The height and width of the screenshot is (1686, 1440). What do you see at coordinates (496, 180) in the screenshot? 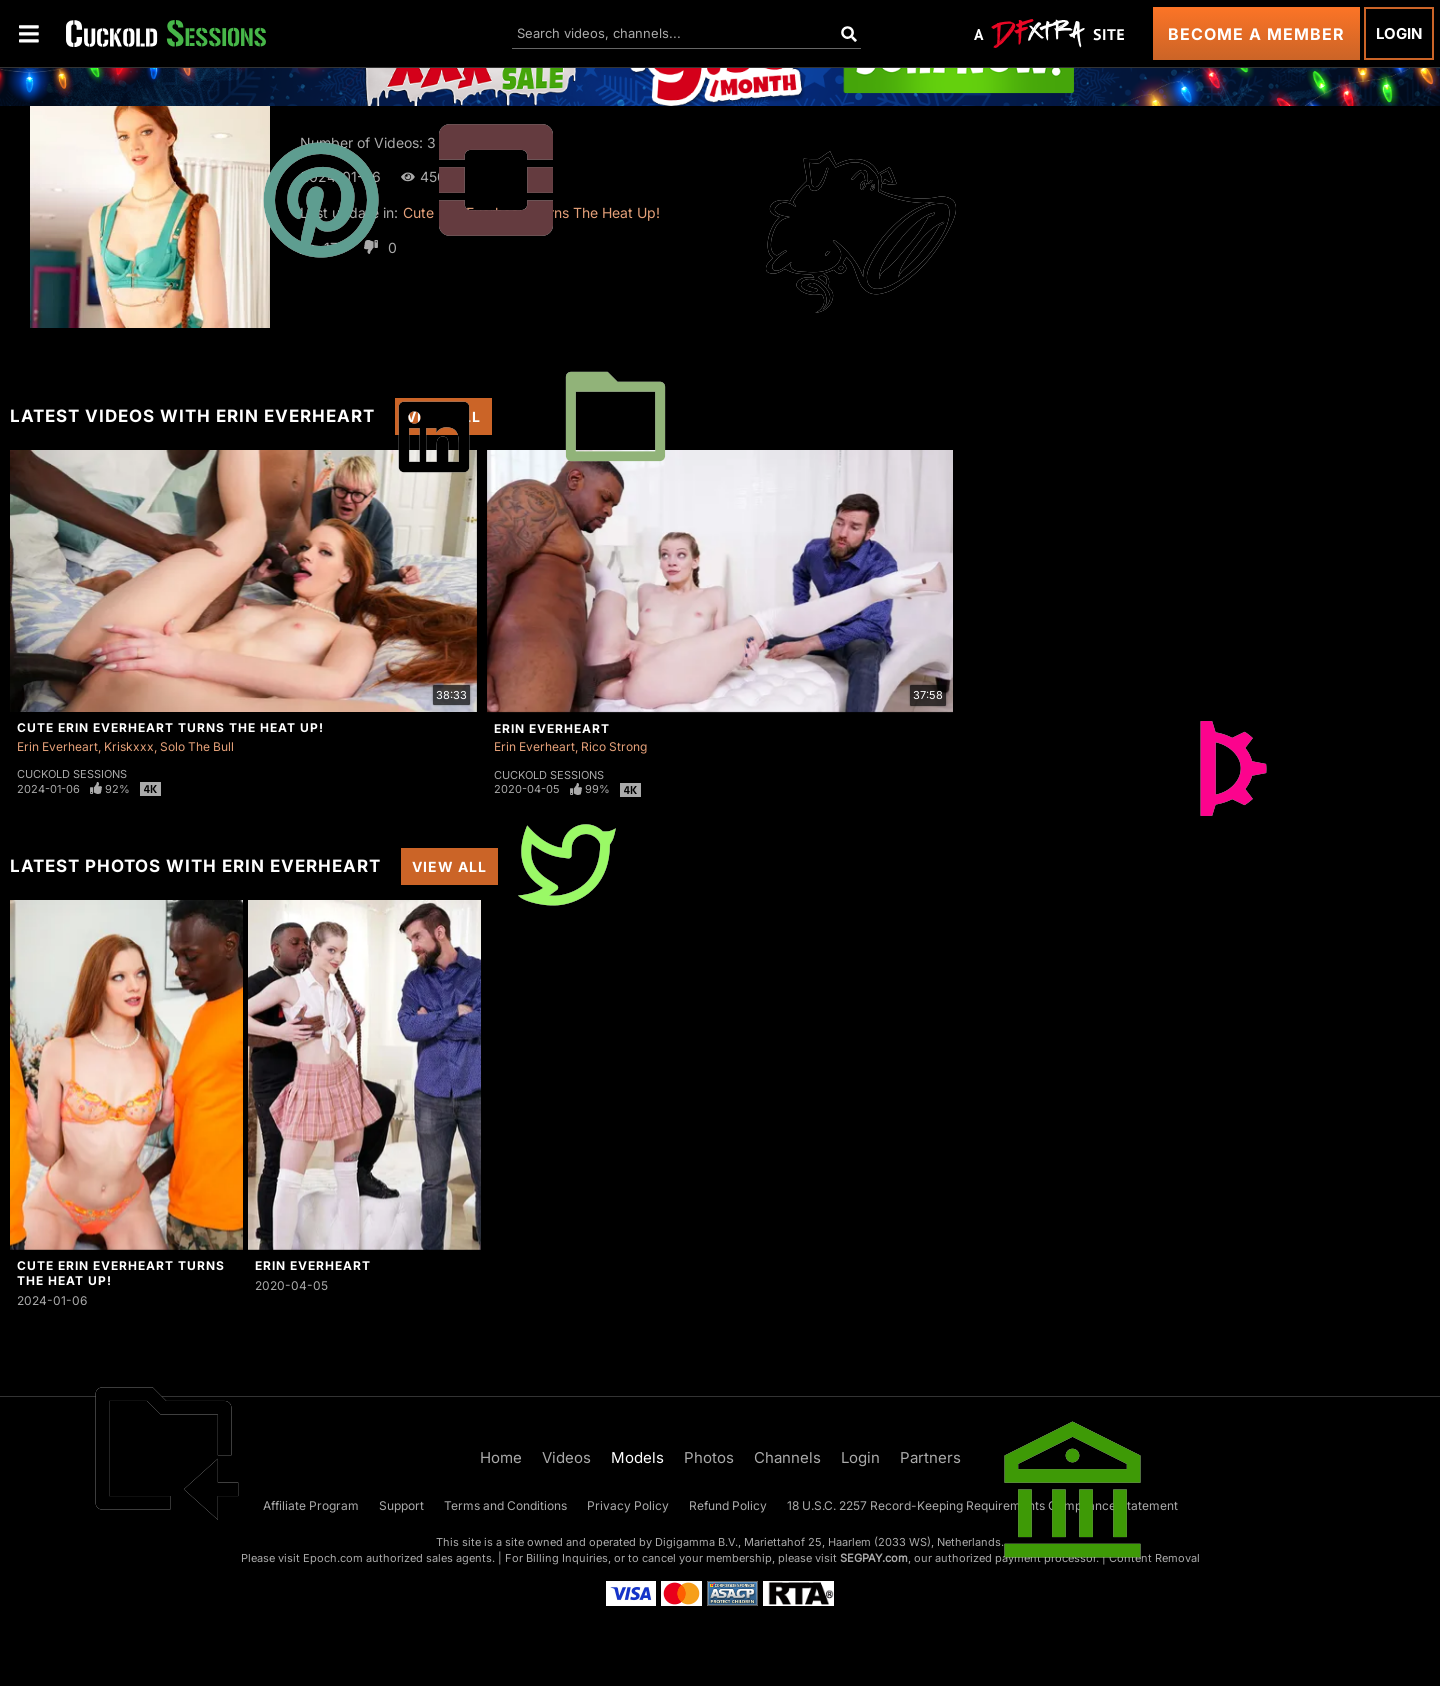
I see `openstack cloud platform logo` at bounding box center [496, 180].